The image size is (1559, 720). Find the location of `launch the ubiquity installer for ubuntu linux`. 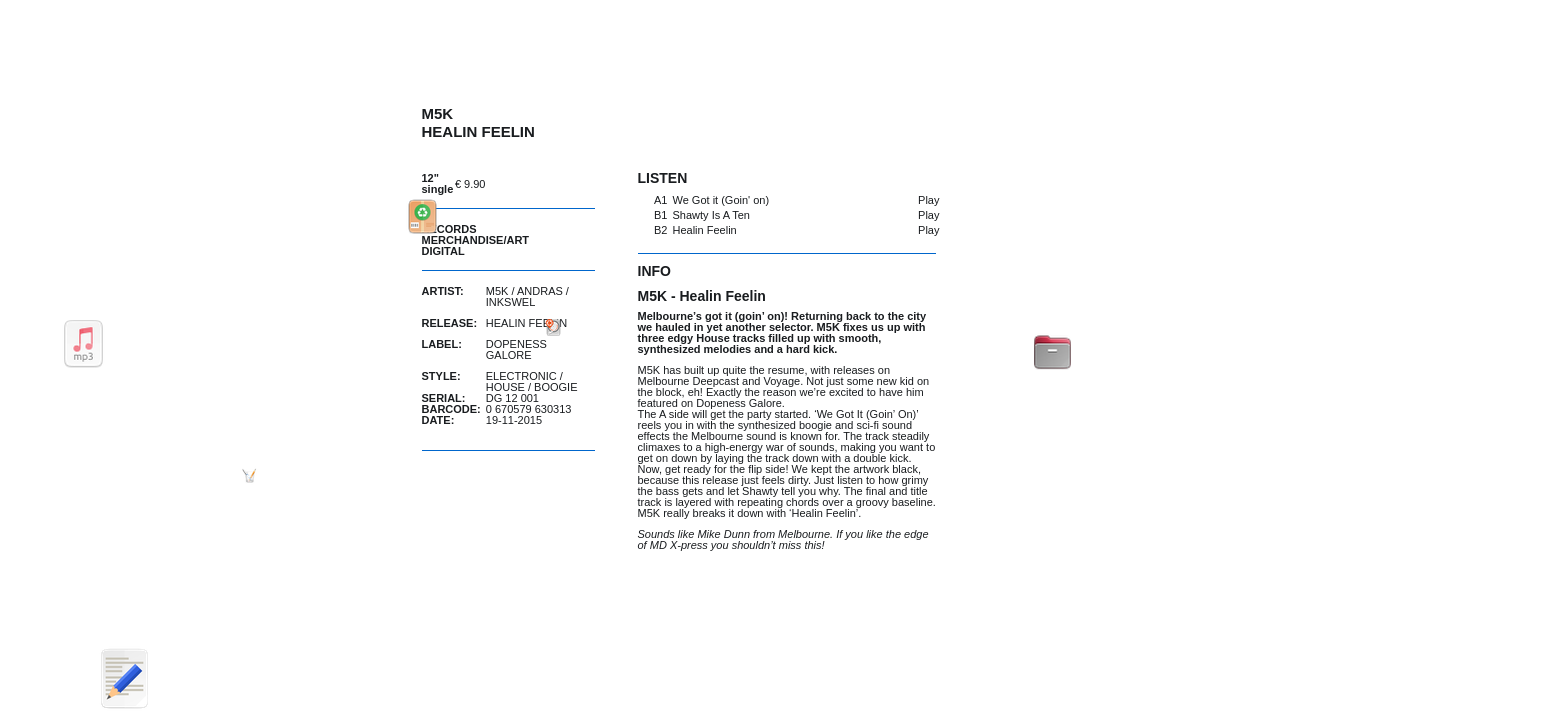

launch the ubiquity installer for ubuntu linux is located at coordinates (553, 327).